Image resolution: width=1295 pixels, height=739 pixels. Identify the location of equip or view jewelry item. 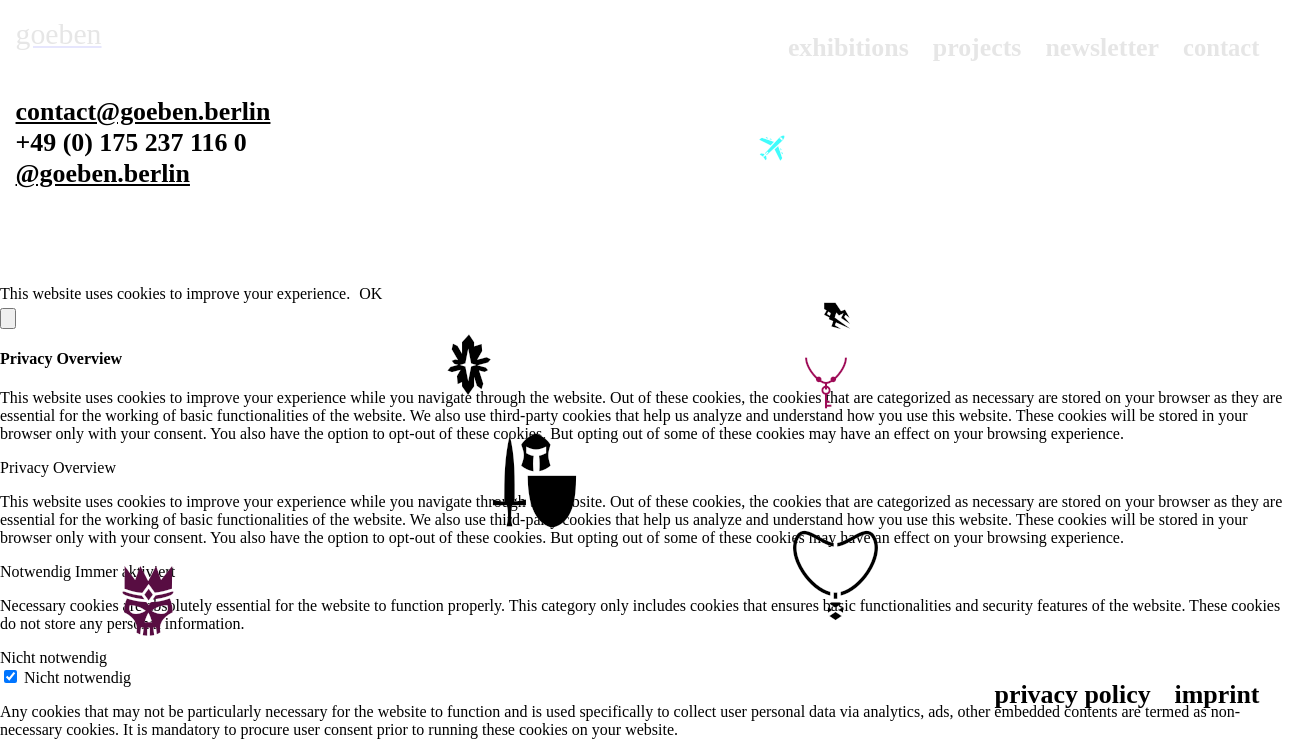
(835, 575).